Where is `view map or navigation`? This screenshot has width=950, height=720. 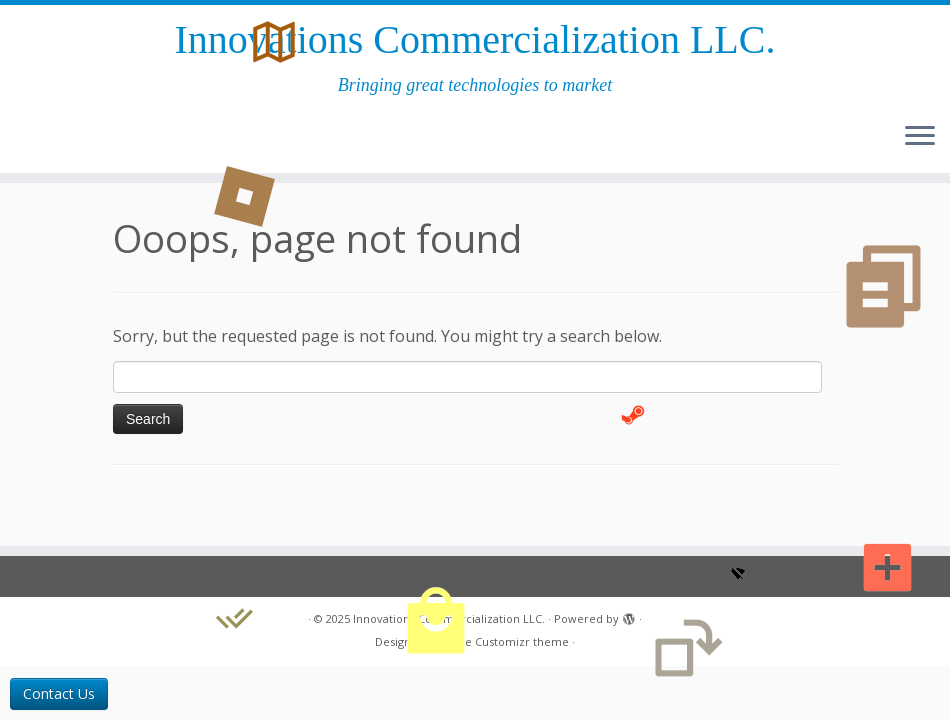 view map or navigation is located at coordinates (274, 42).